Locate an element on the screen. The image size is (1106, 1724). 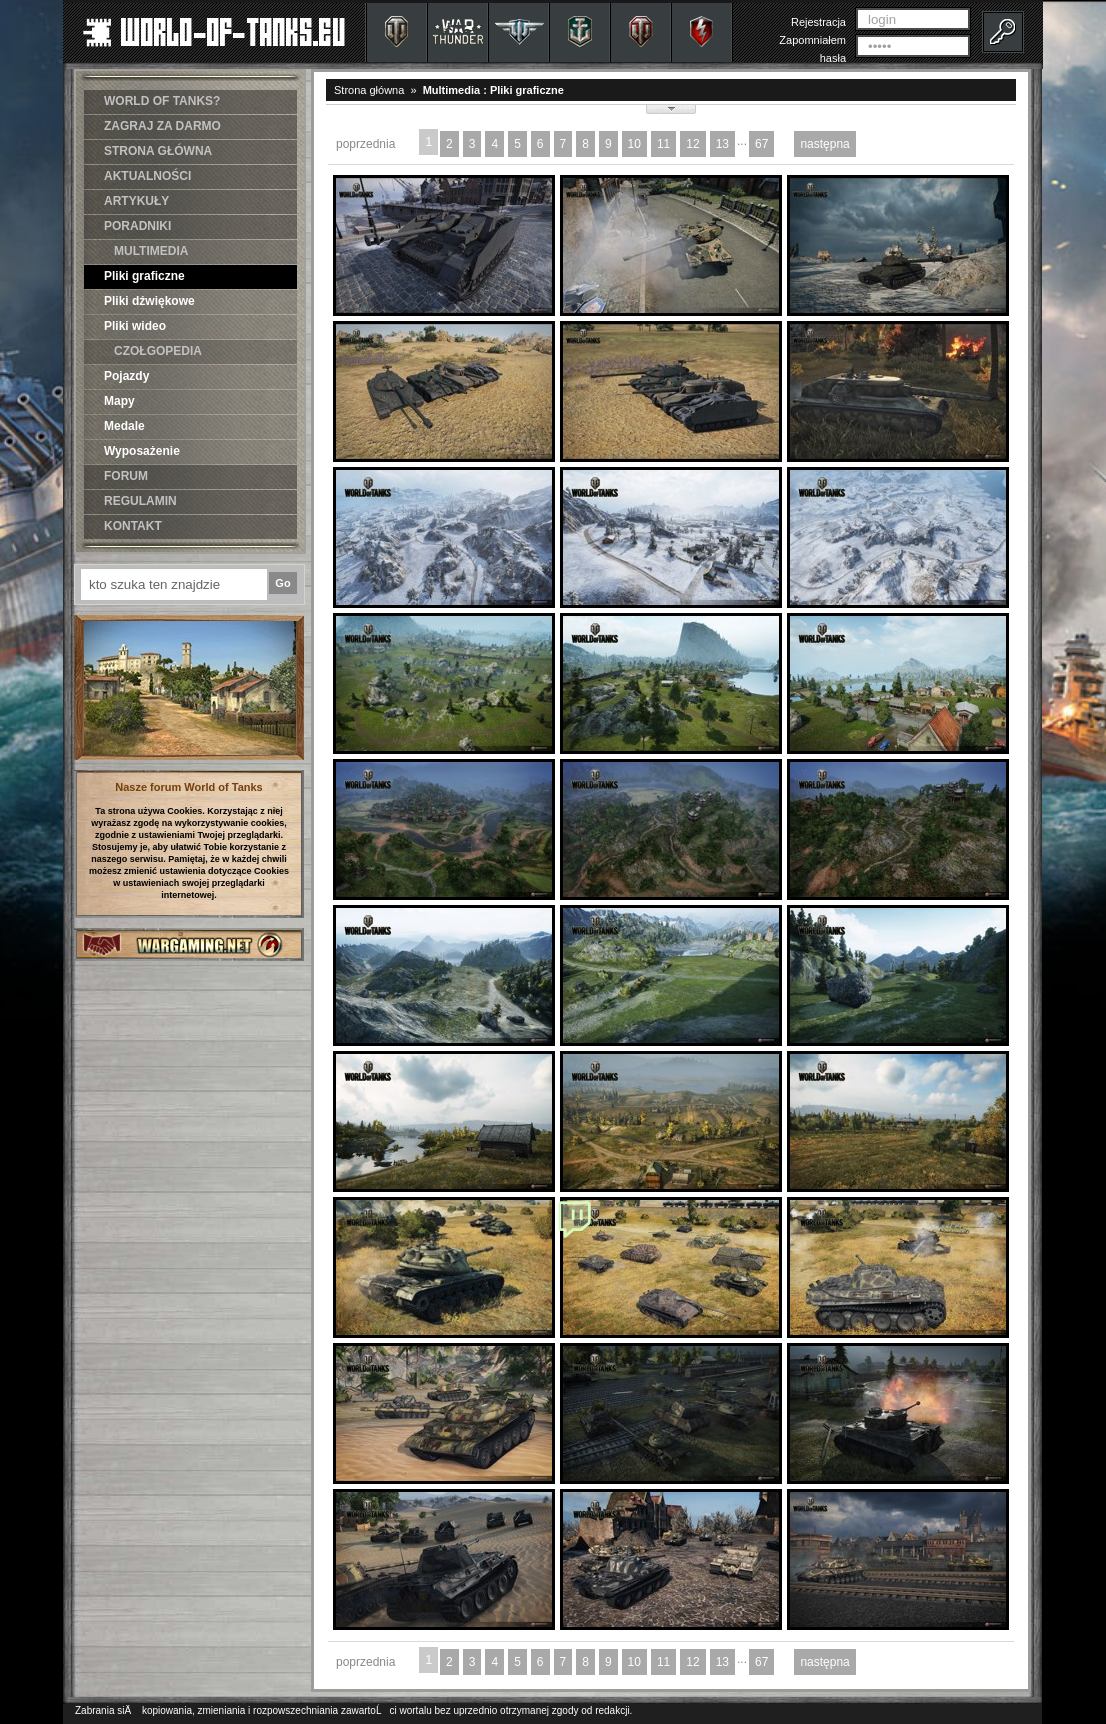
open the Twitch app is located at coordinates (574, 1217).